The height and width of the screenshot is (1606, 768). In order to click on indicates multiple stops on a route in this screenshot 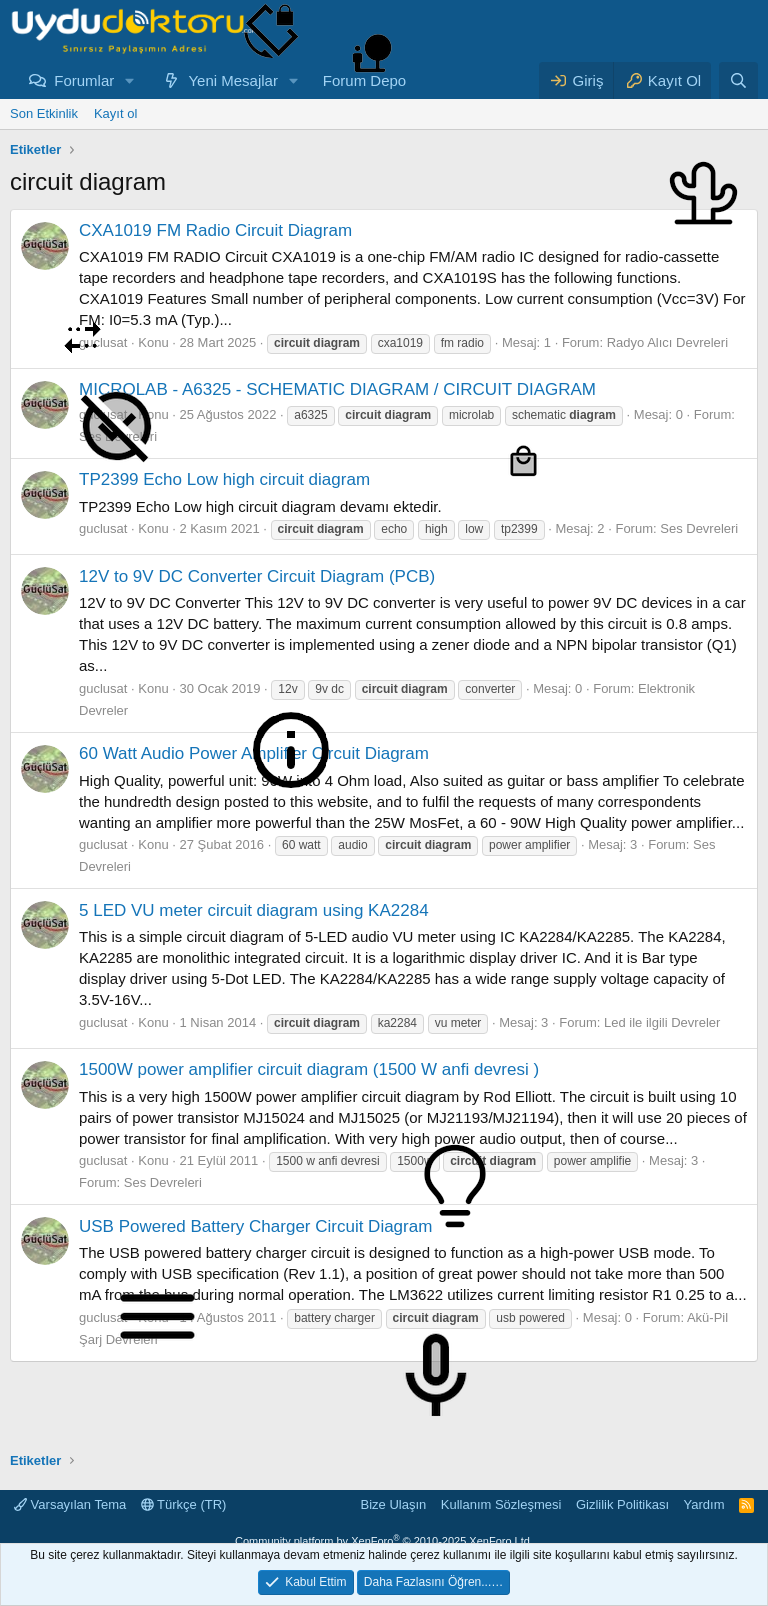, I will do `click(82, 337)`.